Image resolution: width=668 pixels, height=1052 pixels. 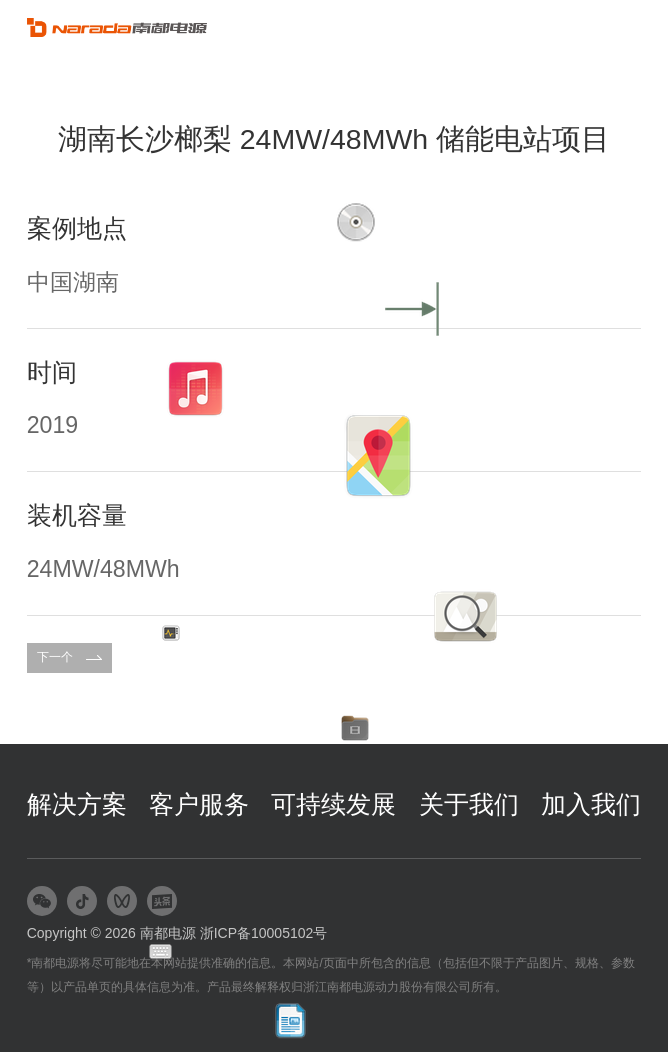 What do you see at coordinates (290, 1020) in the screenshot?
I see `libreoffice writer text template file` at bounding box center [290, 1020].